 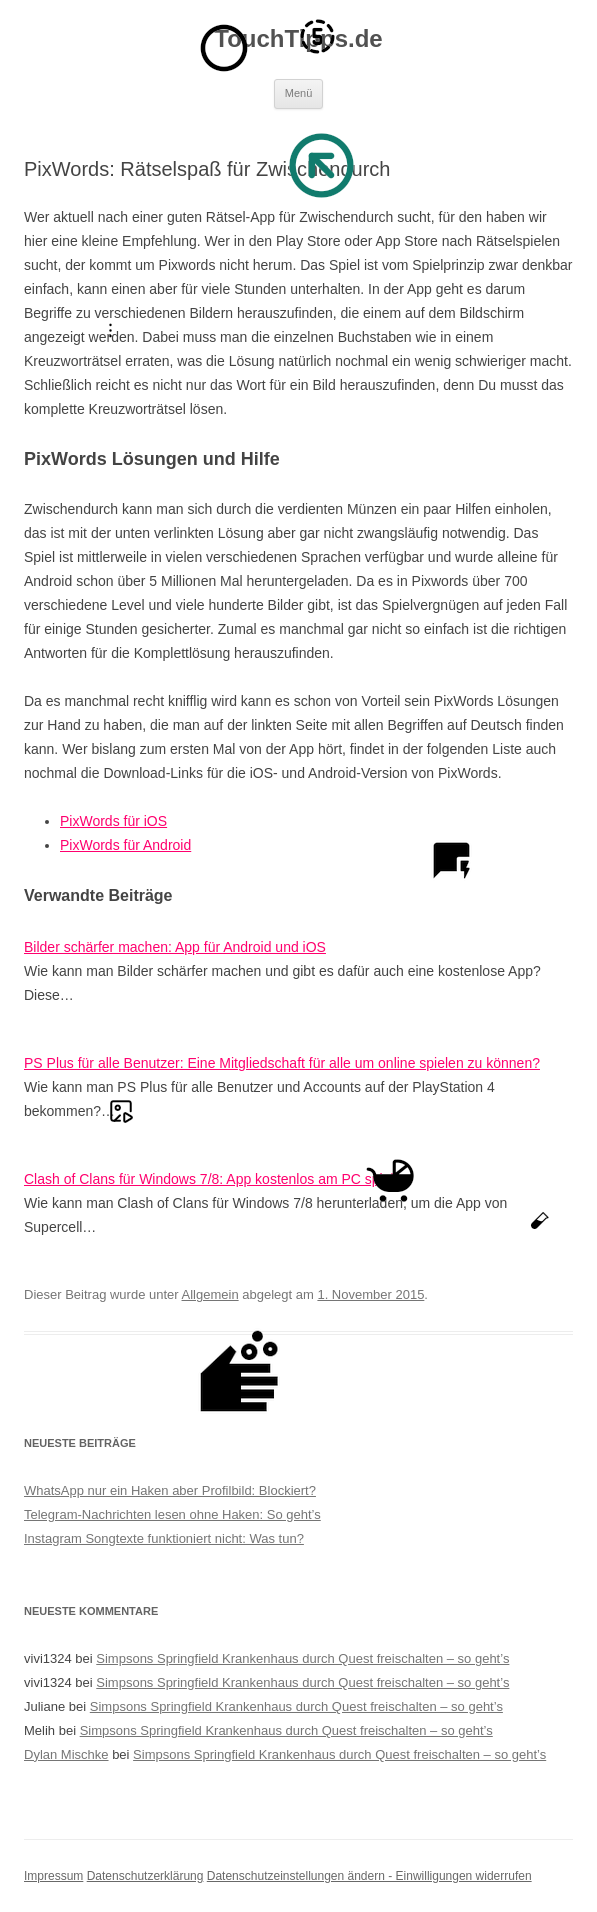 I want to click on run a test or experiment, so click(x=539, y=1220).